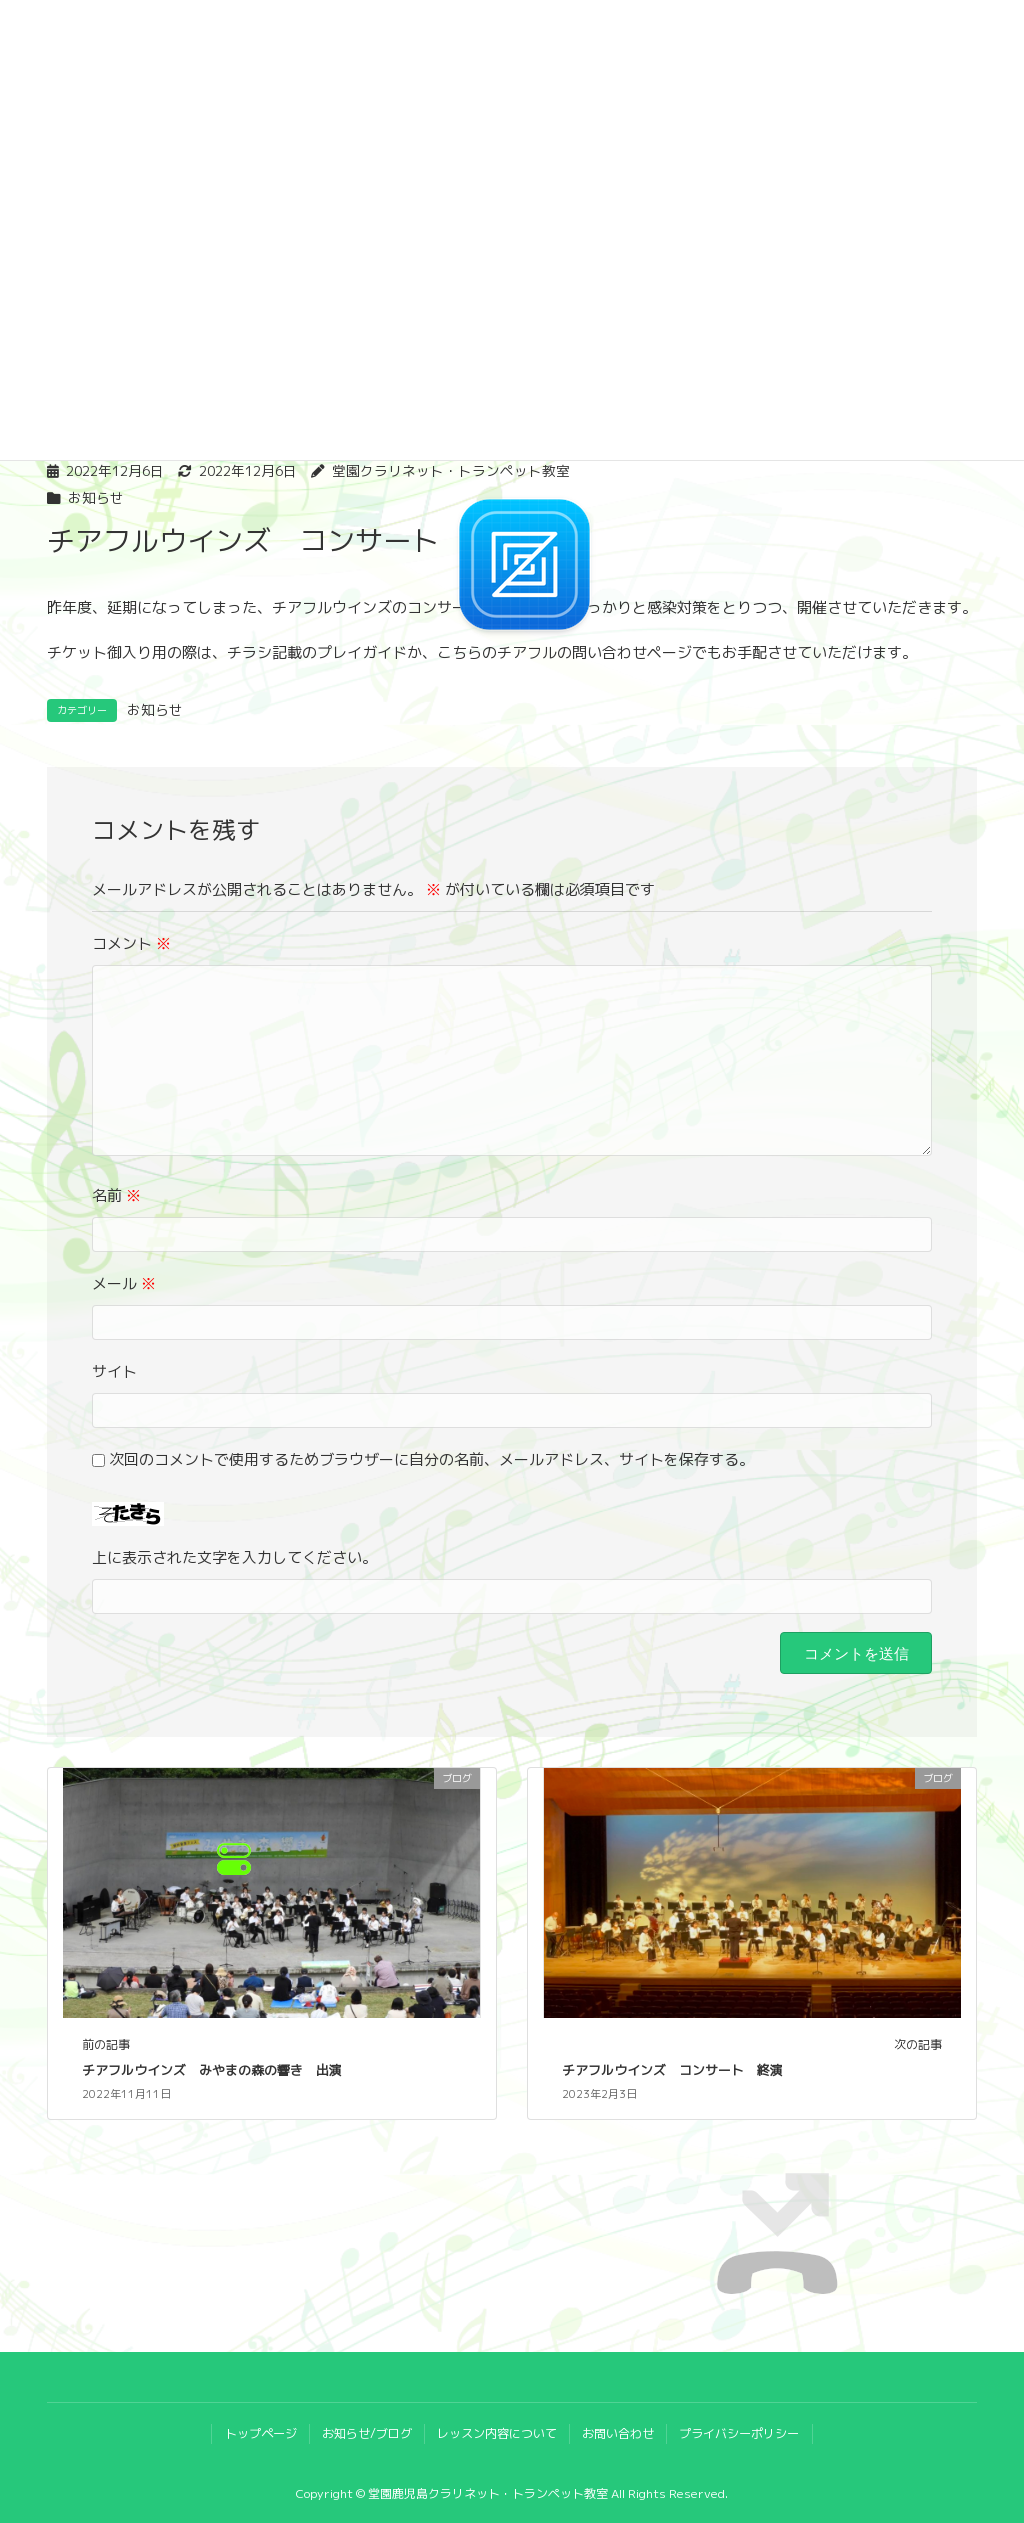  Describe the element at coordinates (777, 2225) in the screenshot. I see `indicates a missed phone call` at that location.